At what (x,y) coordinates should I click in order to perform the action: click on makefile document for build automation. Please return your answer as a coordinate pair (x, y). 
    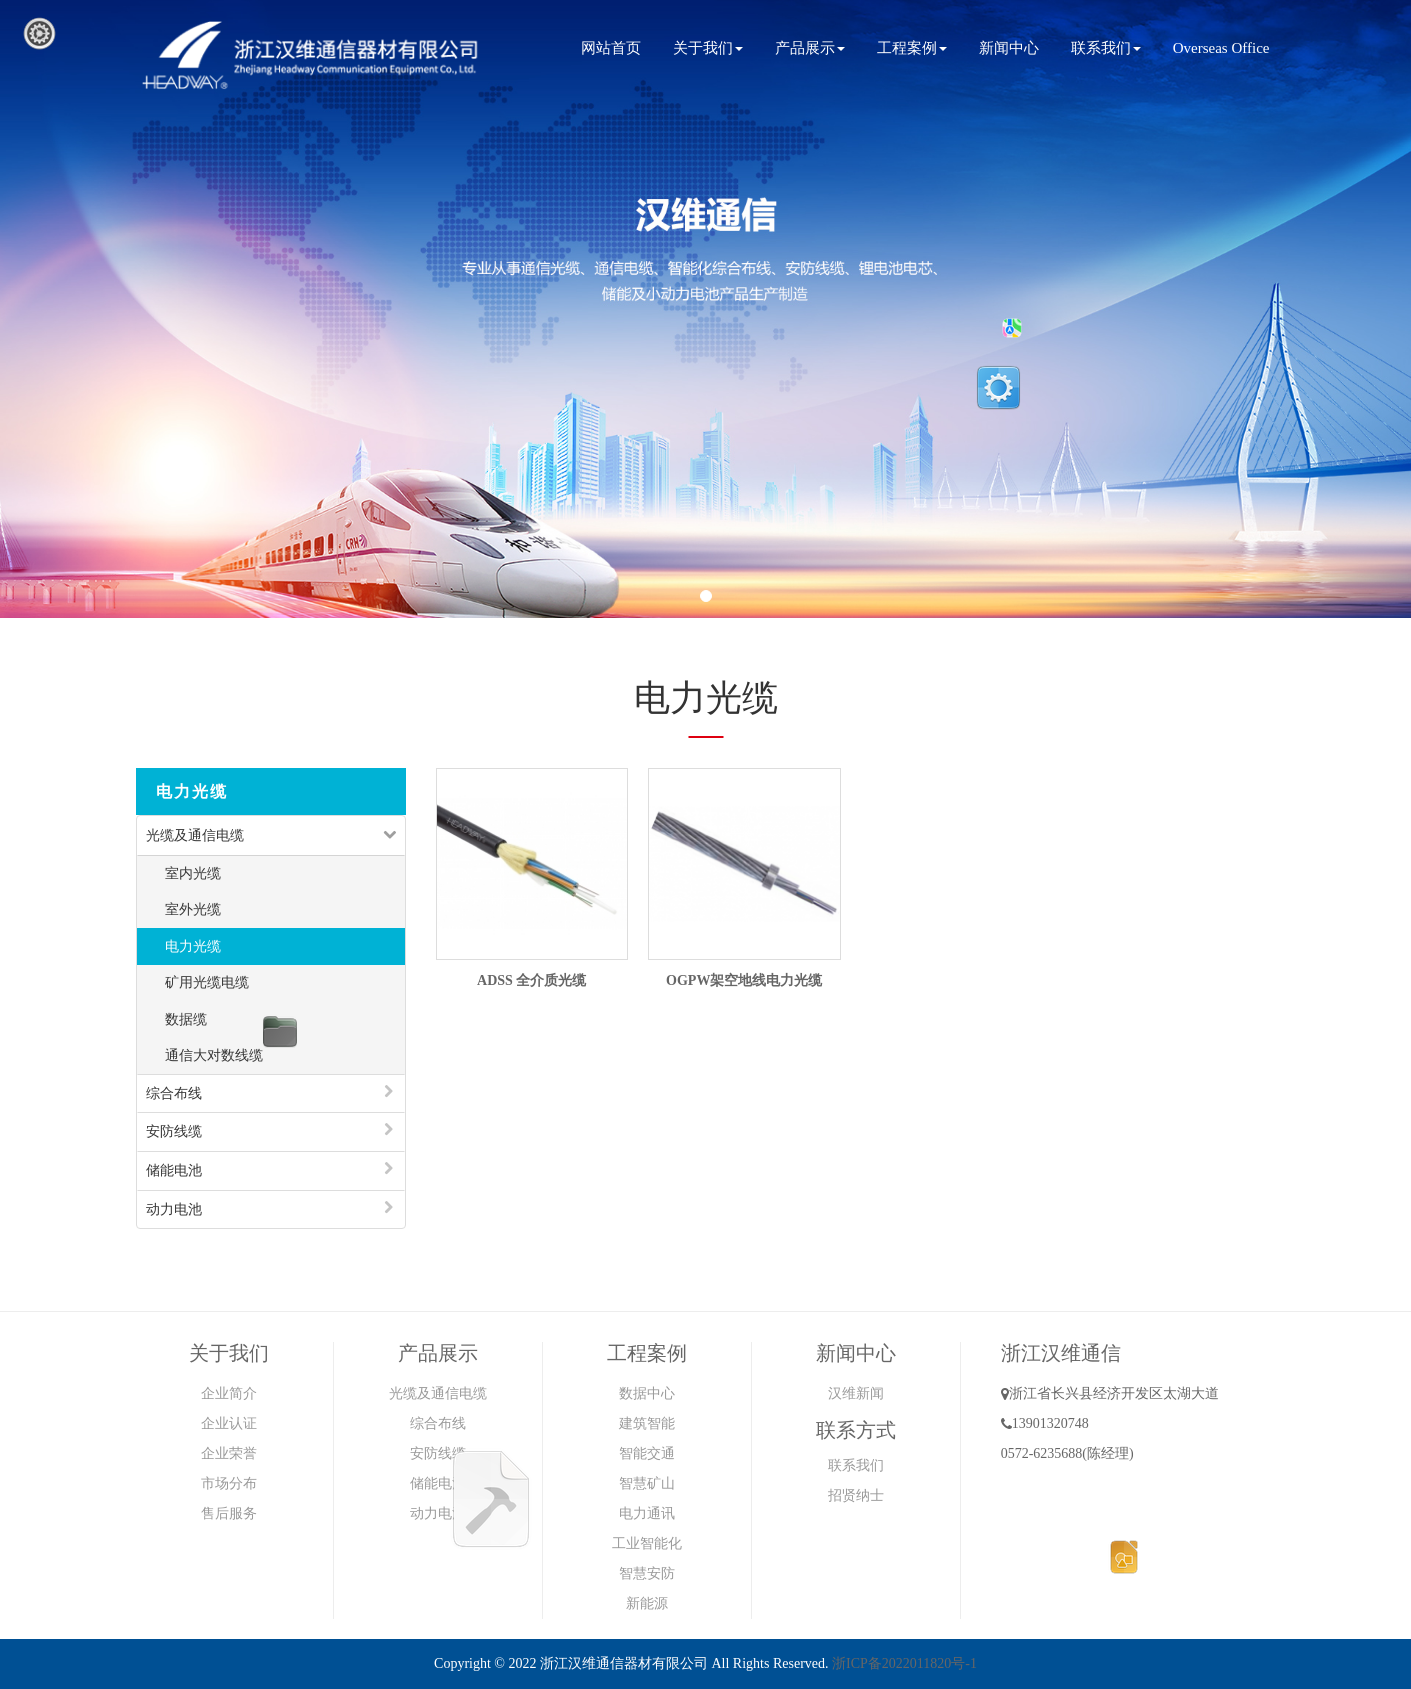
    Looking at the image, I should click on (491, 1499).